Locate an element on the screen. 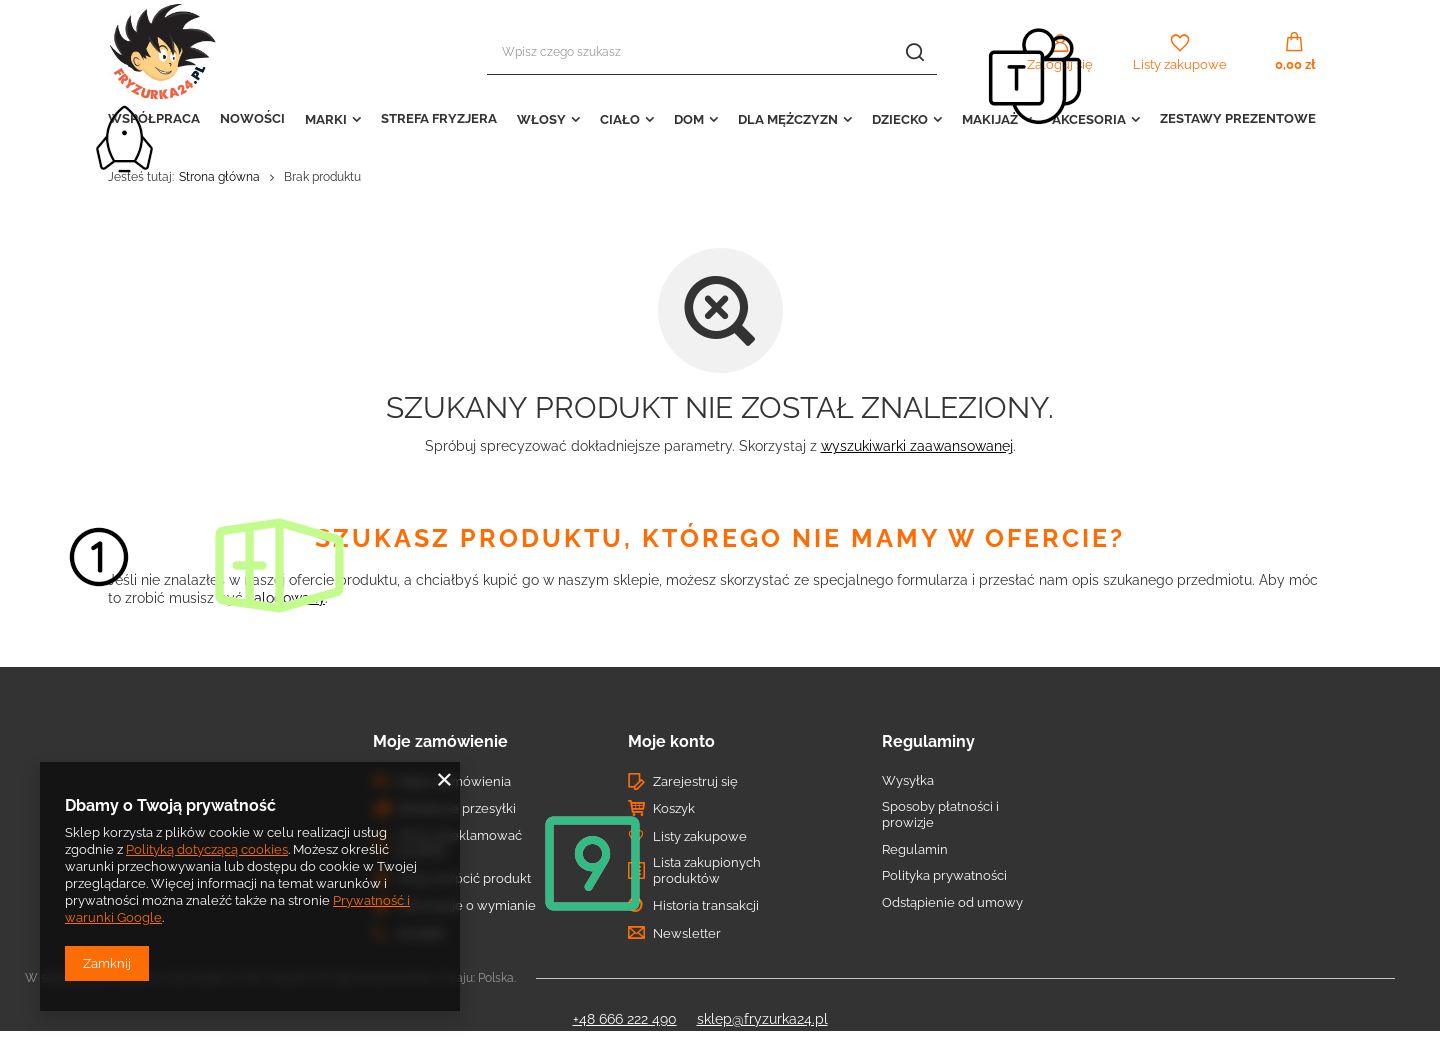 This screenshot has width=1440, height=1051. open Microsoft Teams is located at coordinates (1035, 78).